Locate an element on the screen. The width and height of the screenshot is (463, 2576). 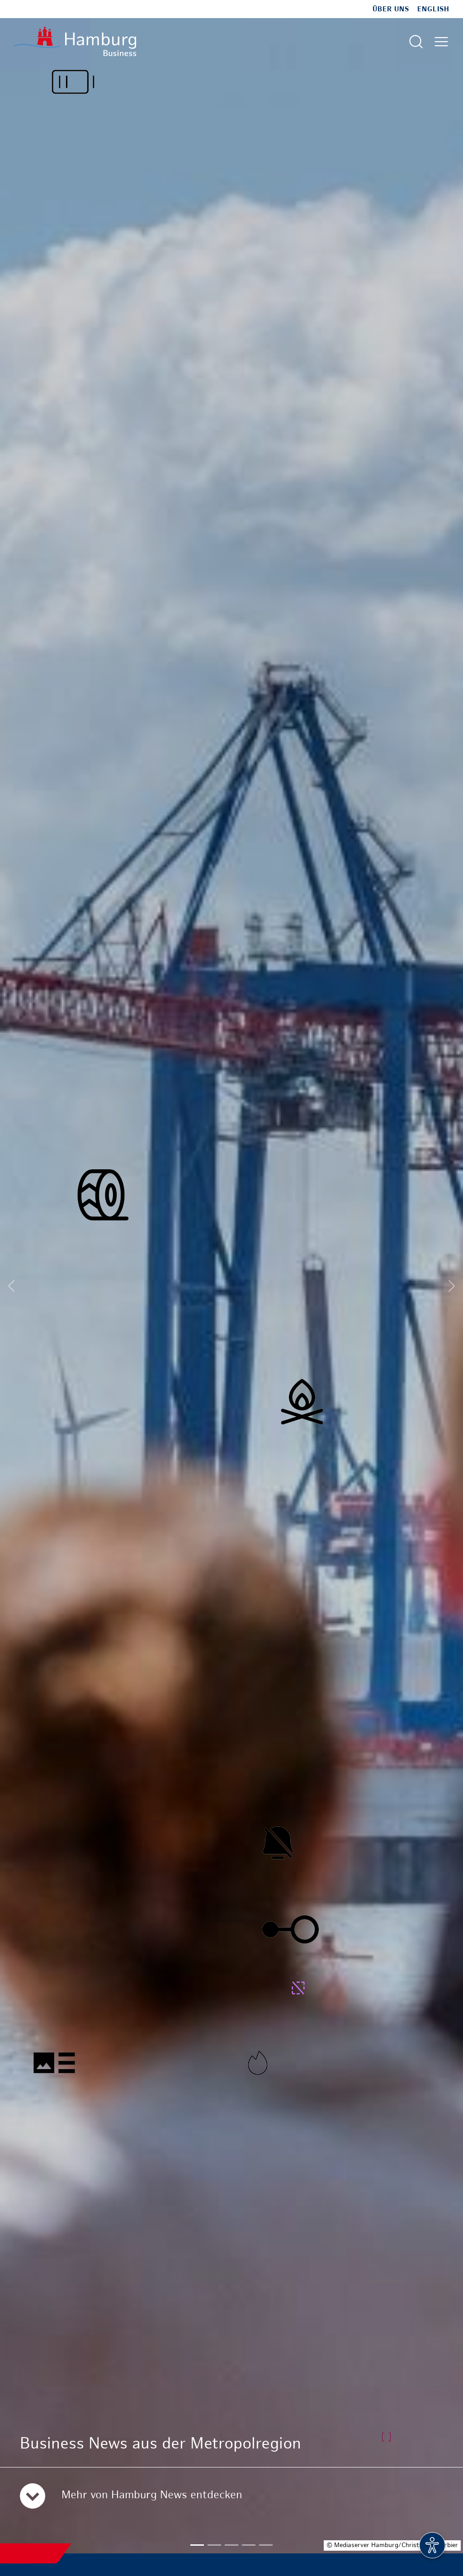
view trending or popular content is located at coordinates (258, 2063).